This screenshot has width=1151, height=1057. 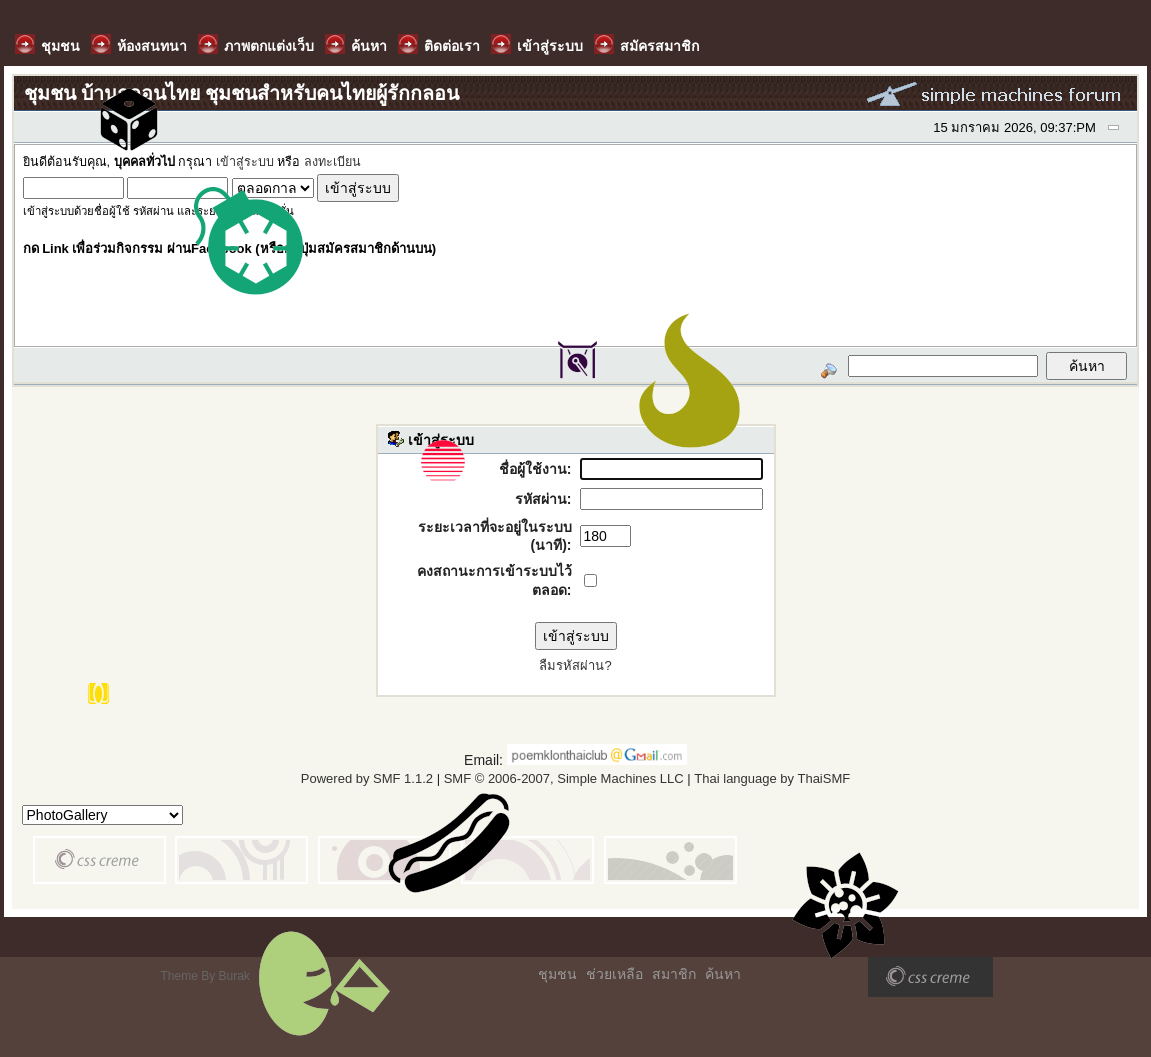 I want to click on activate ice bomb ability or weapon, so click(x=249, y=241).